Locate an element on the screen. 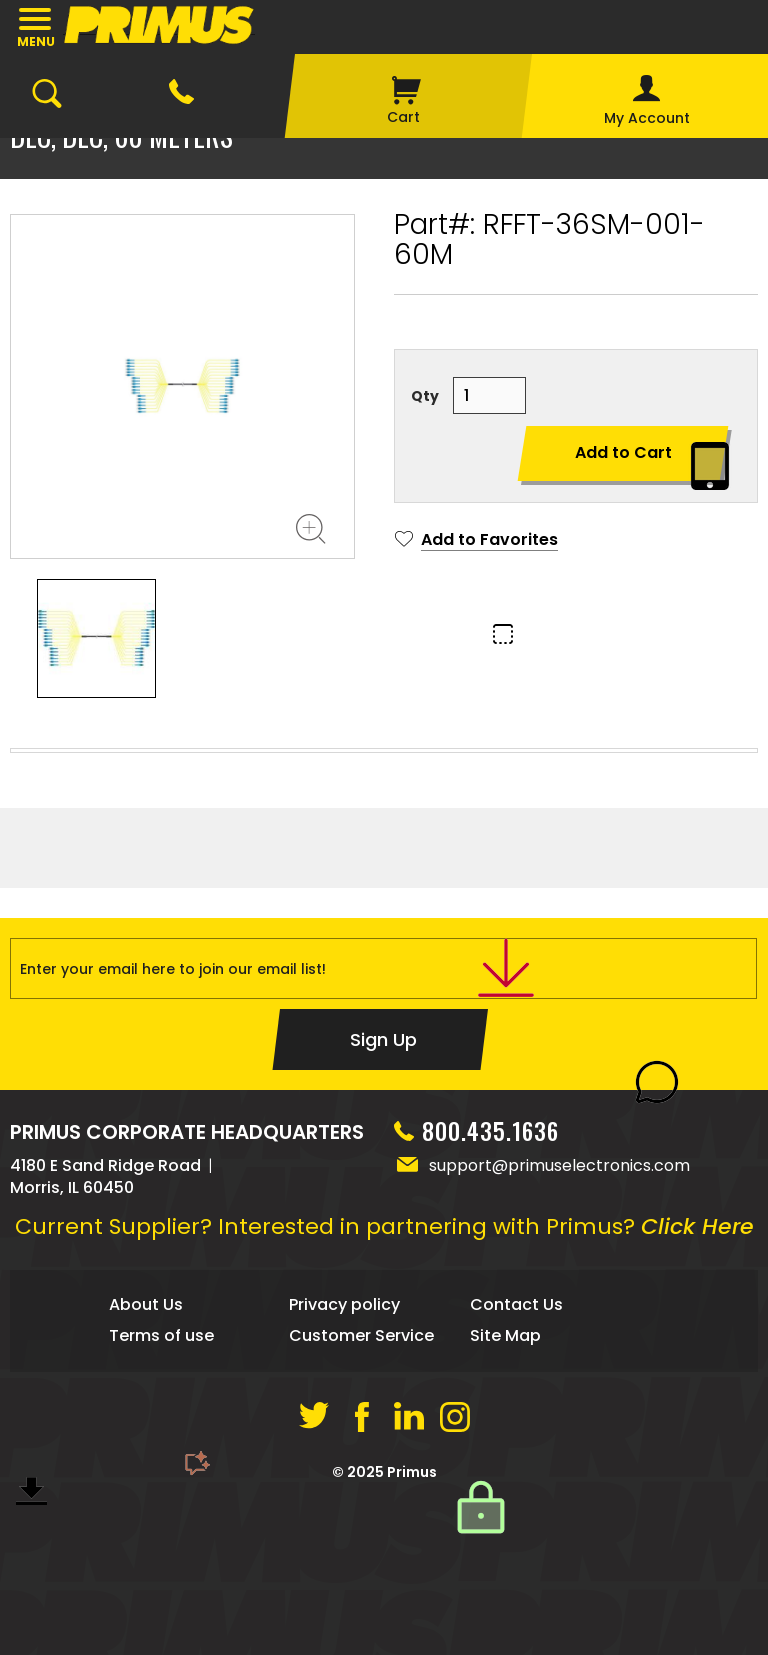 Image resolution: width=768 pixels, height=1655 pixels. download a file is located at coordinates (506, 969).